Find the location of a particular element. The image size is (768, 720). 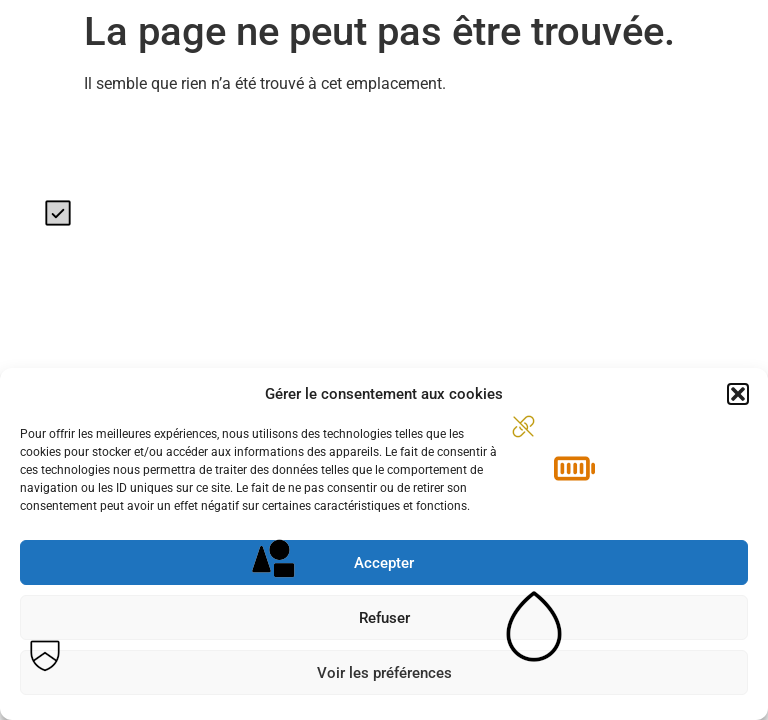

unlink or disconnect a shared link is located at coordinates (523, 426).